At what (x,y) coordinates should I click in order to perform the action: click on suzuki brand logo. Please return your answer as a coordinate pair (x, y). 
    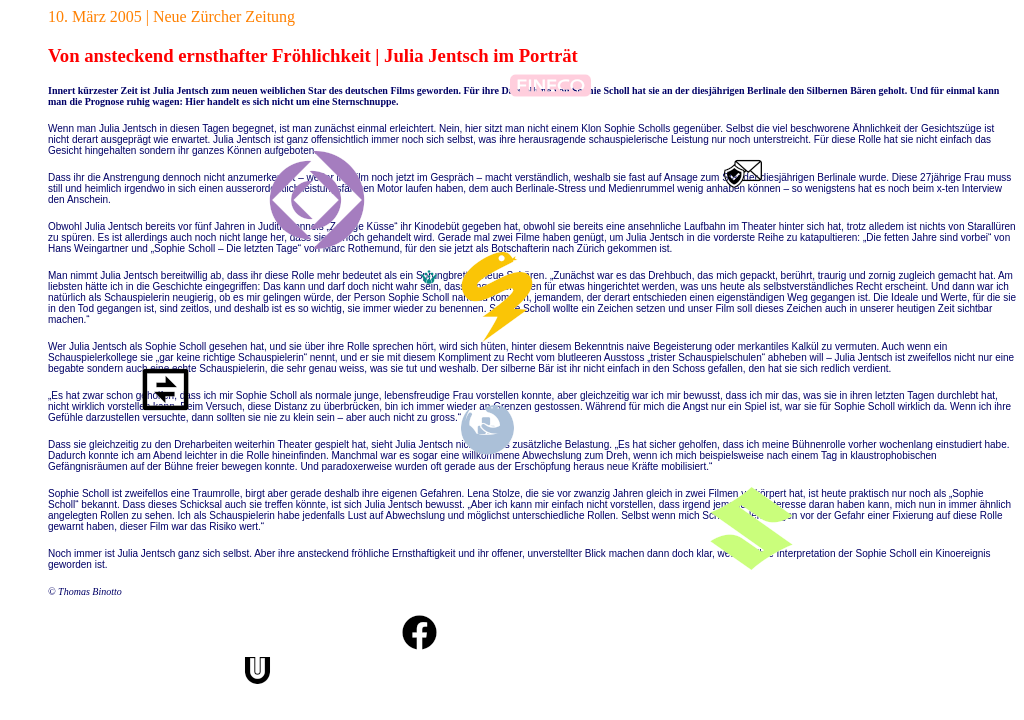
    Looking at the image, I should click on (751, 528).